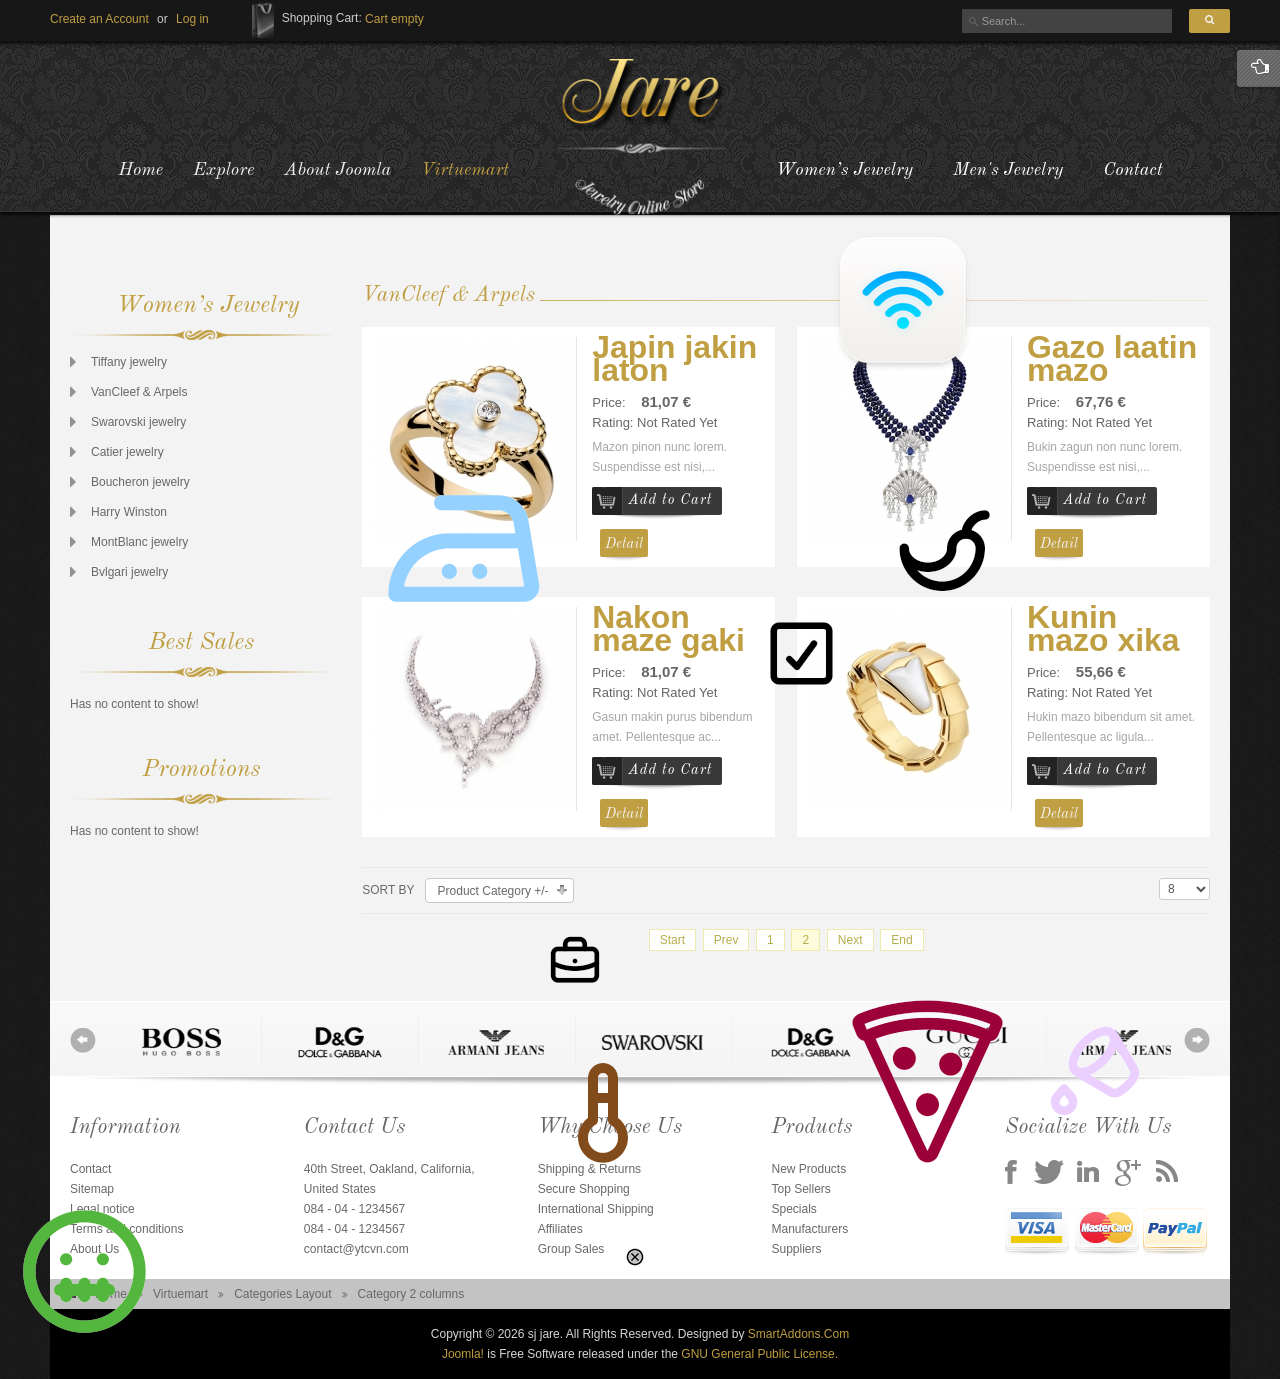  Describe the element at coordinates (575, 961) in the screenshot. I see `access work or business-related content` at that location.